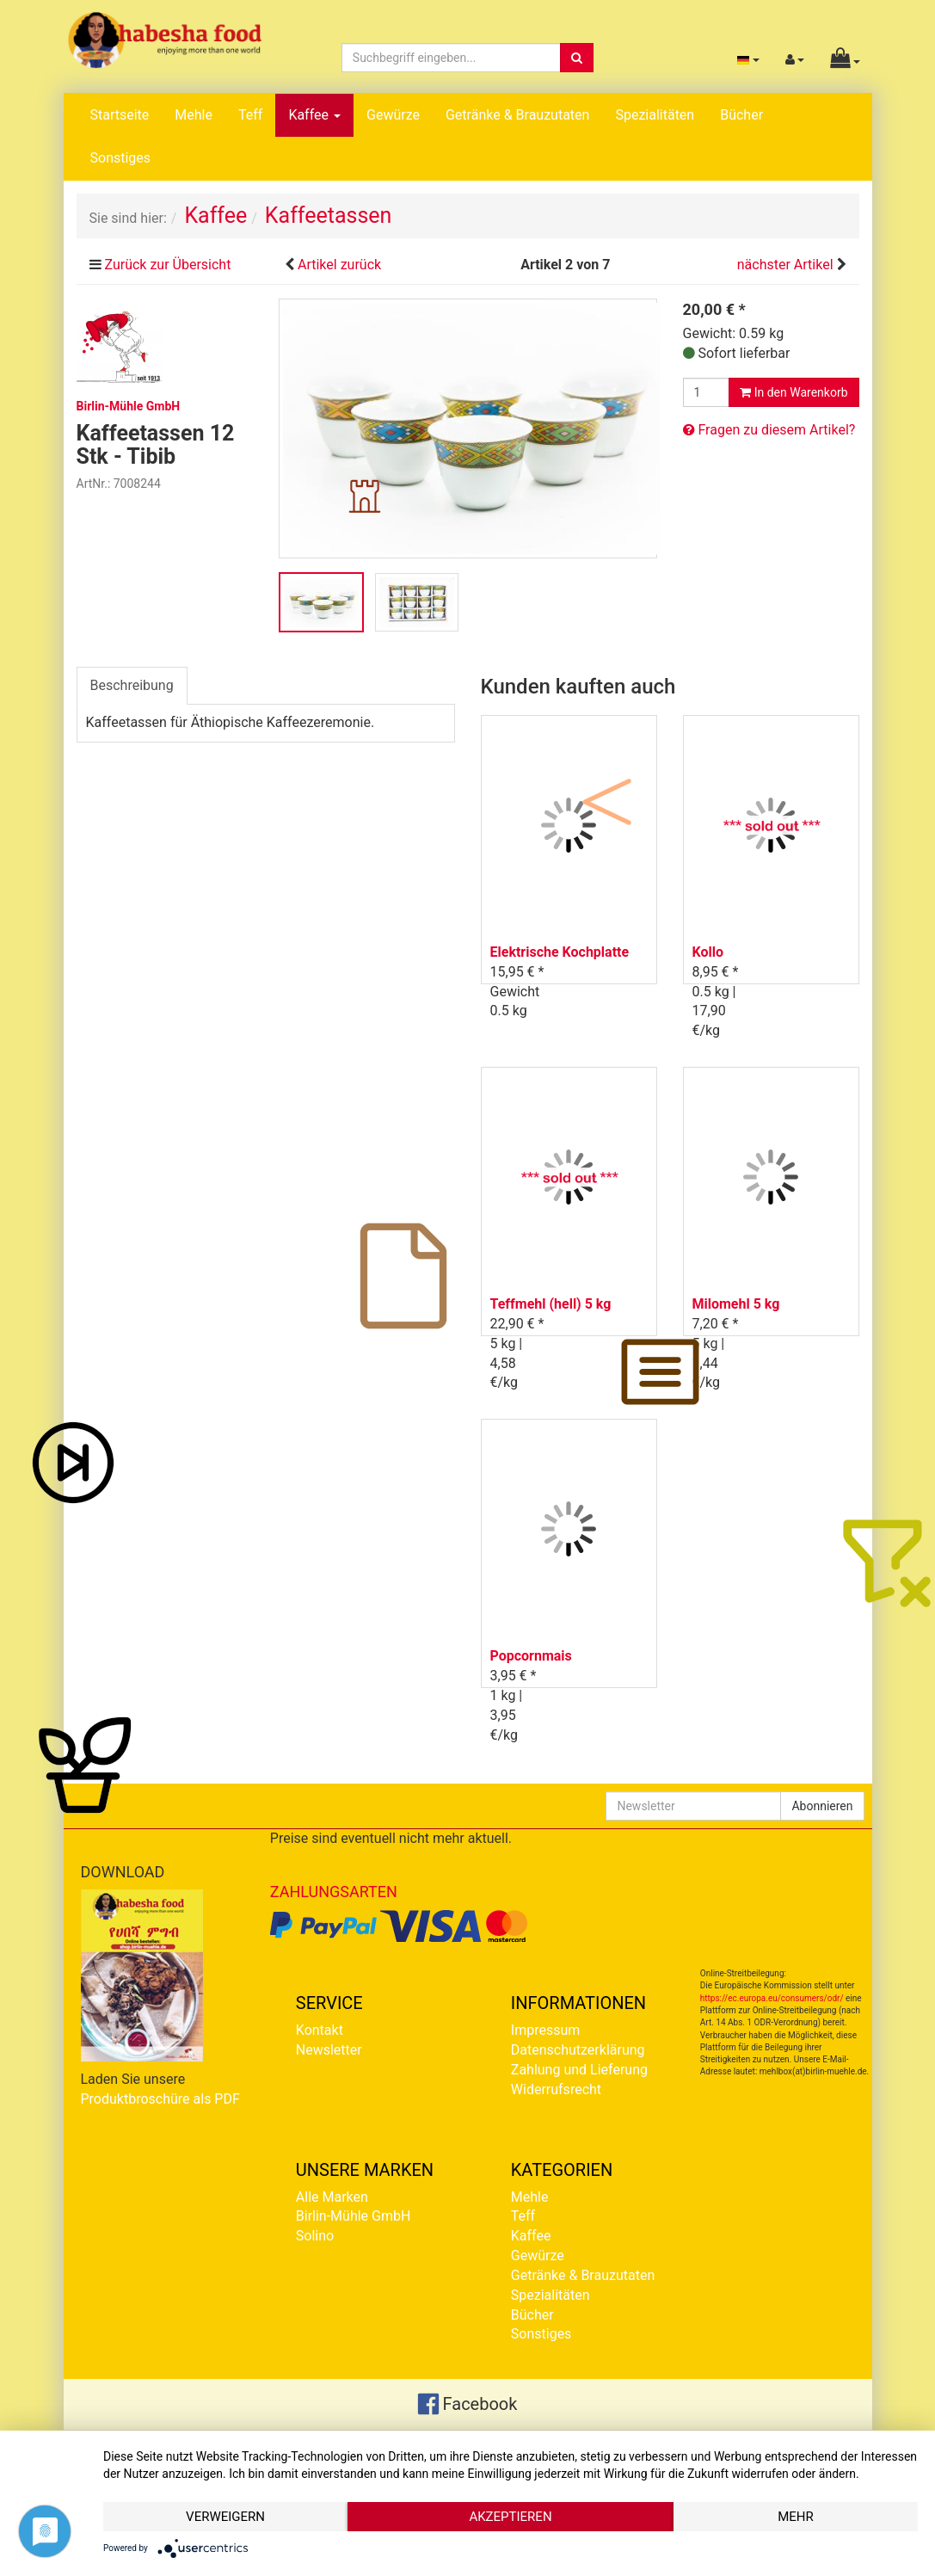 The height and width of the screenshot is (2576, 935). I want to click on access plant care or gardening features, so click(83, 1765).